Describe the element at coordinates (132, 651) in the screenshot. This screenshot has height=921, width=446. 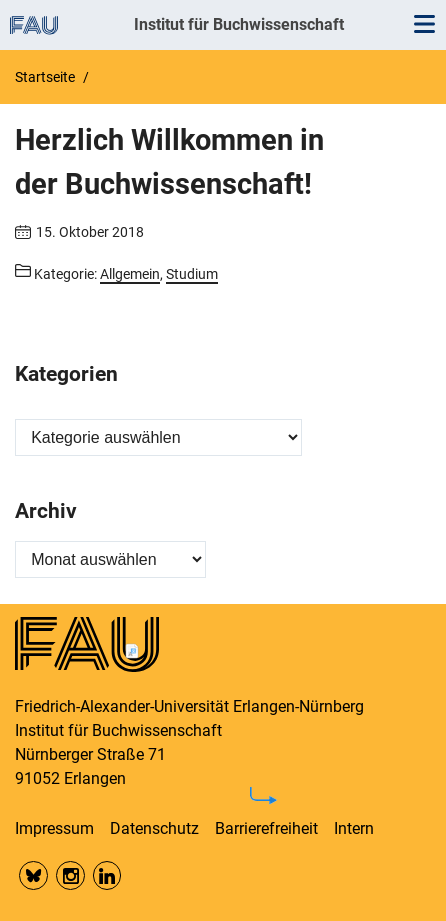
I see `a gettext translation file for software localization` at that location.